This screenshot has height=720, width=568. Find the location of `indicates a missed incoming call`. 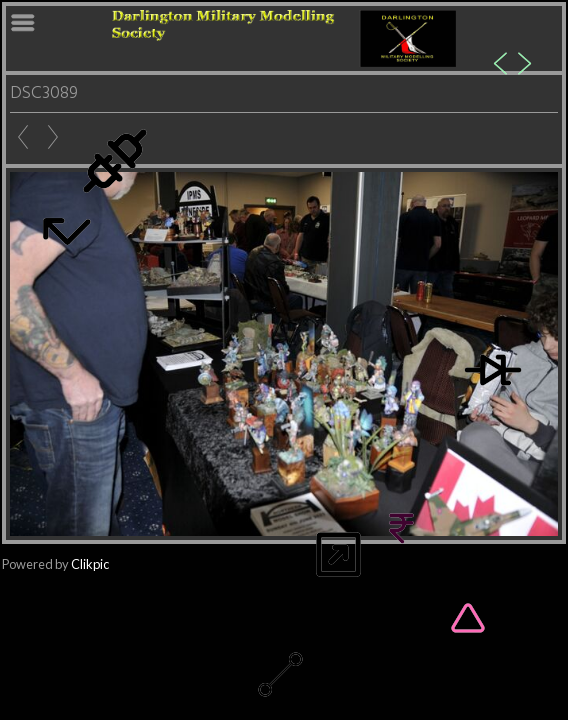

indicates a missed incoming call is located at coordinates (67, 231).